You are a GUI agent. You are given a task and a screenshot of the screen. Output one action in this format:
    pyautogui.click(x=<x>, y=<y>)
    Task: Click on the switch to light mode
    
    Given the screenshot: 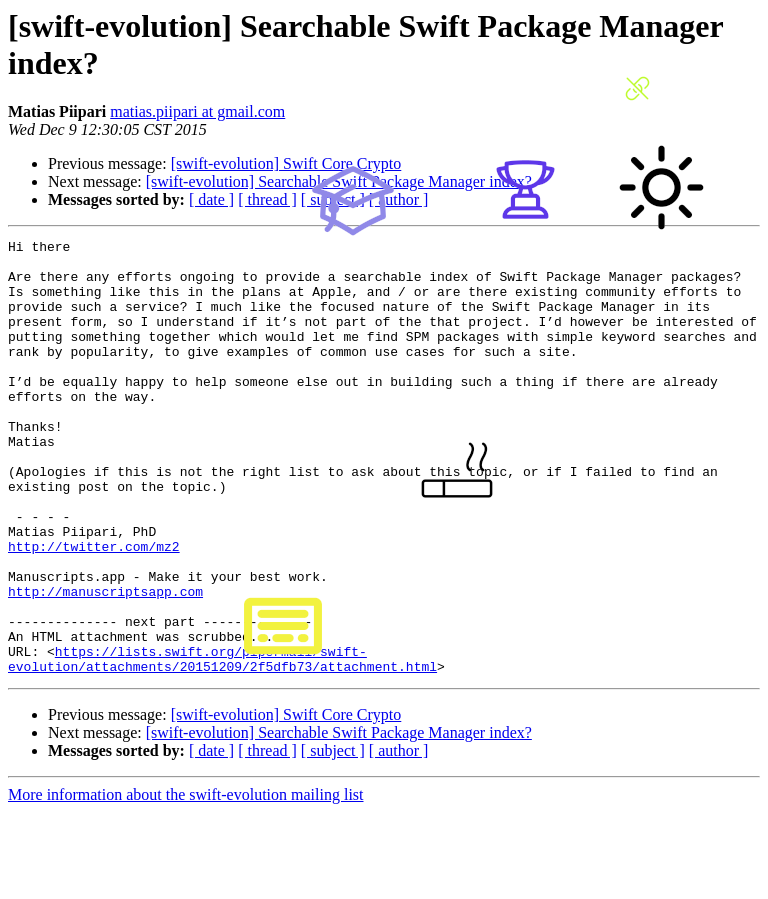 What is the action you would take?
    pyautogui.click(x=661, y=187)
    